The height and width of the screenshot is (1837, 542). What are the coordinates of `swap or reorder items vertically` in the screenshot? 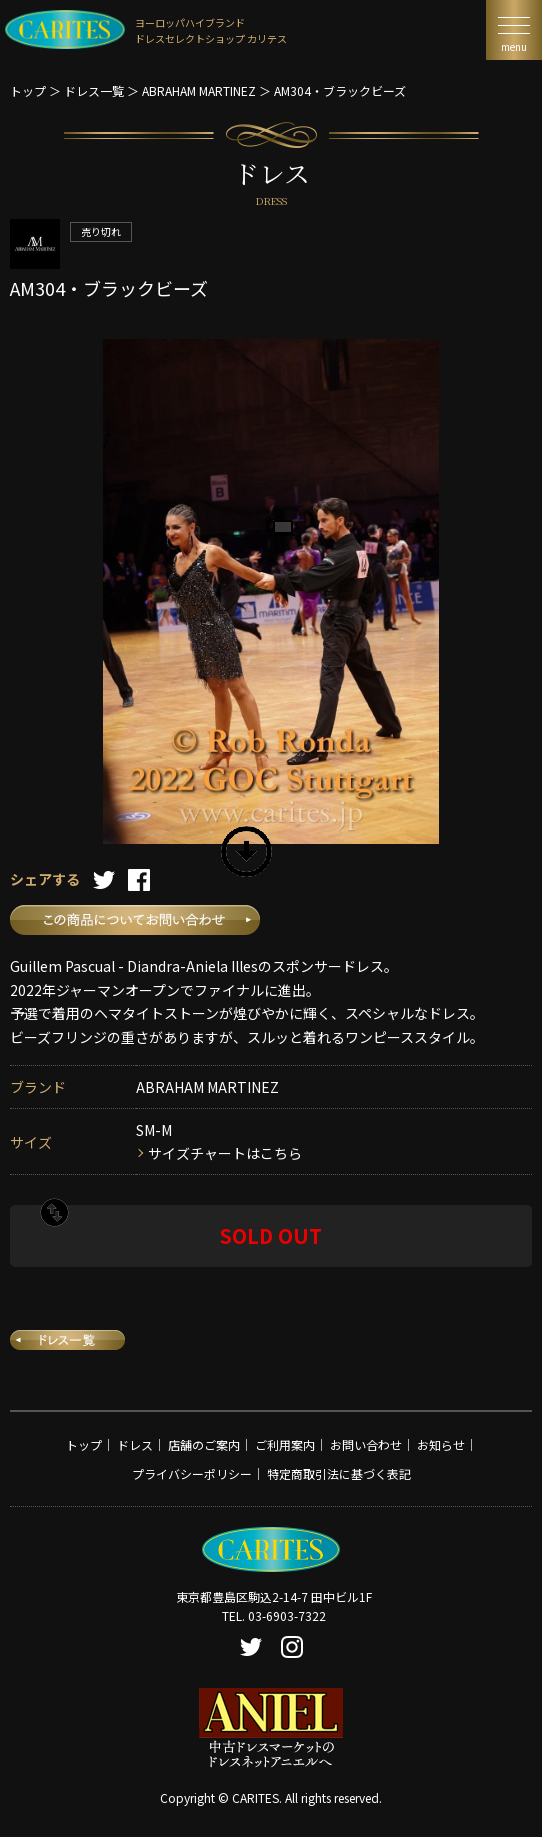 It's located at (54, 1212).